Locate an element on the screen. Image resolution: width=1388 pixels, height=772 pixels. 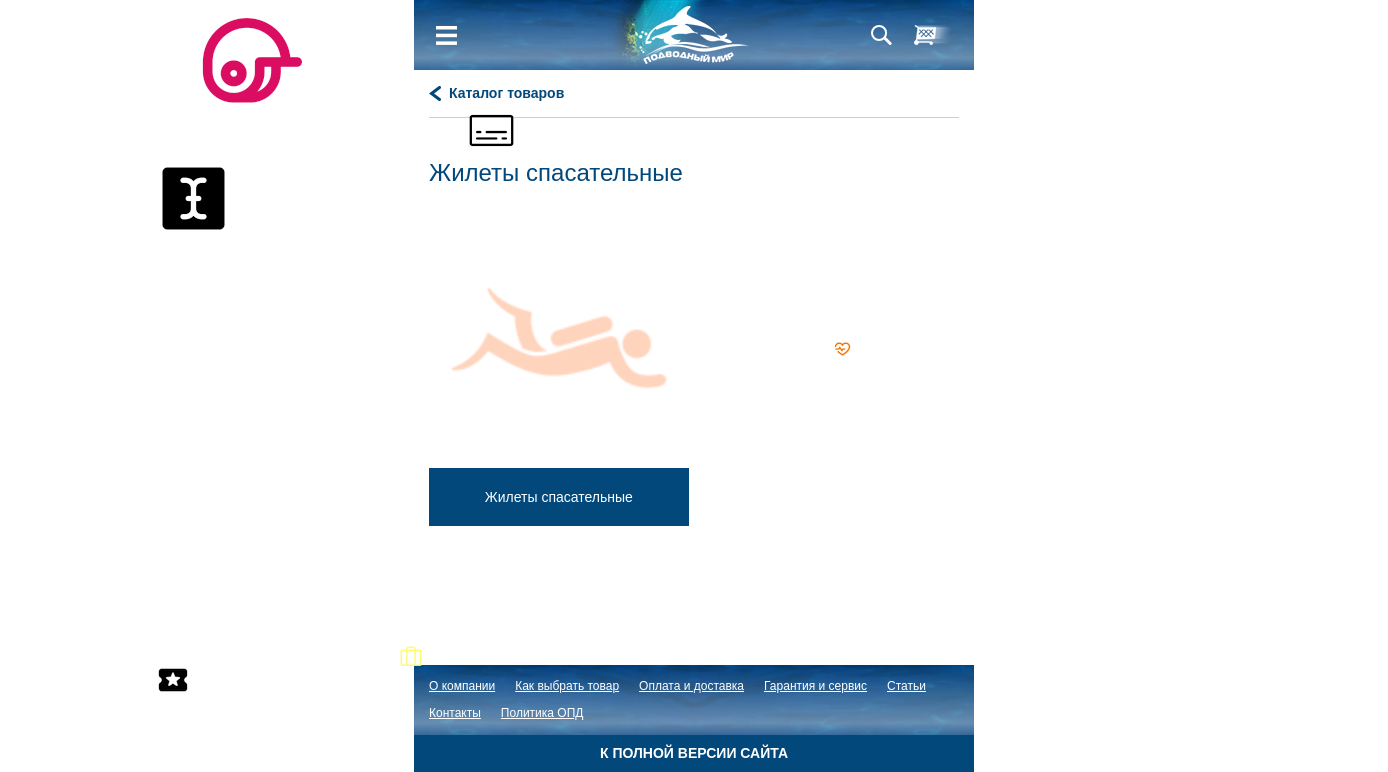
view health or fitness data is located at coordinates (842, 348).